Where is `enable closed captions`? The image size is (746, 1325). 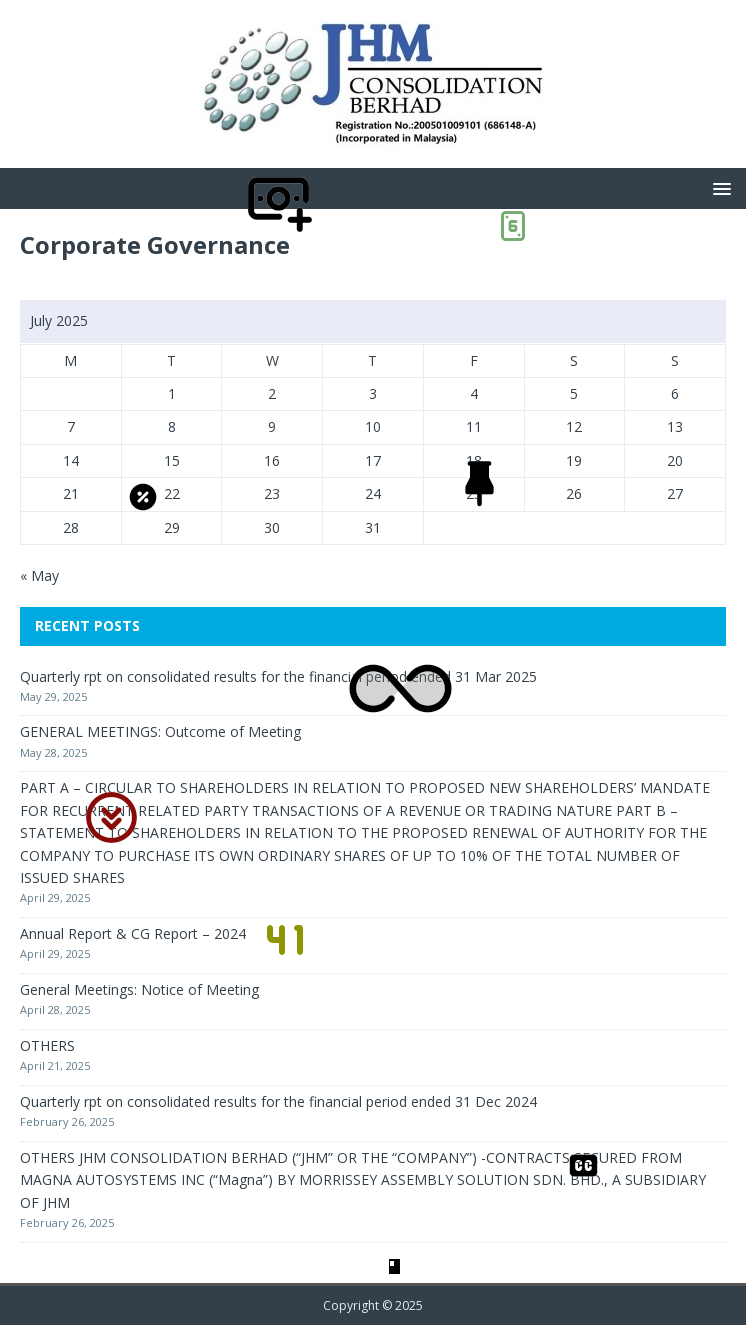
enable closed captions is located at coordinates (583, 1165).